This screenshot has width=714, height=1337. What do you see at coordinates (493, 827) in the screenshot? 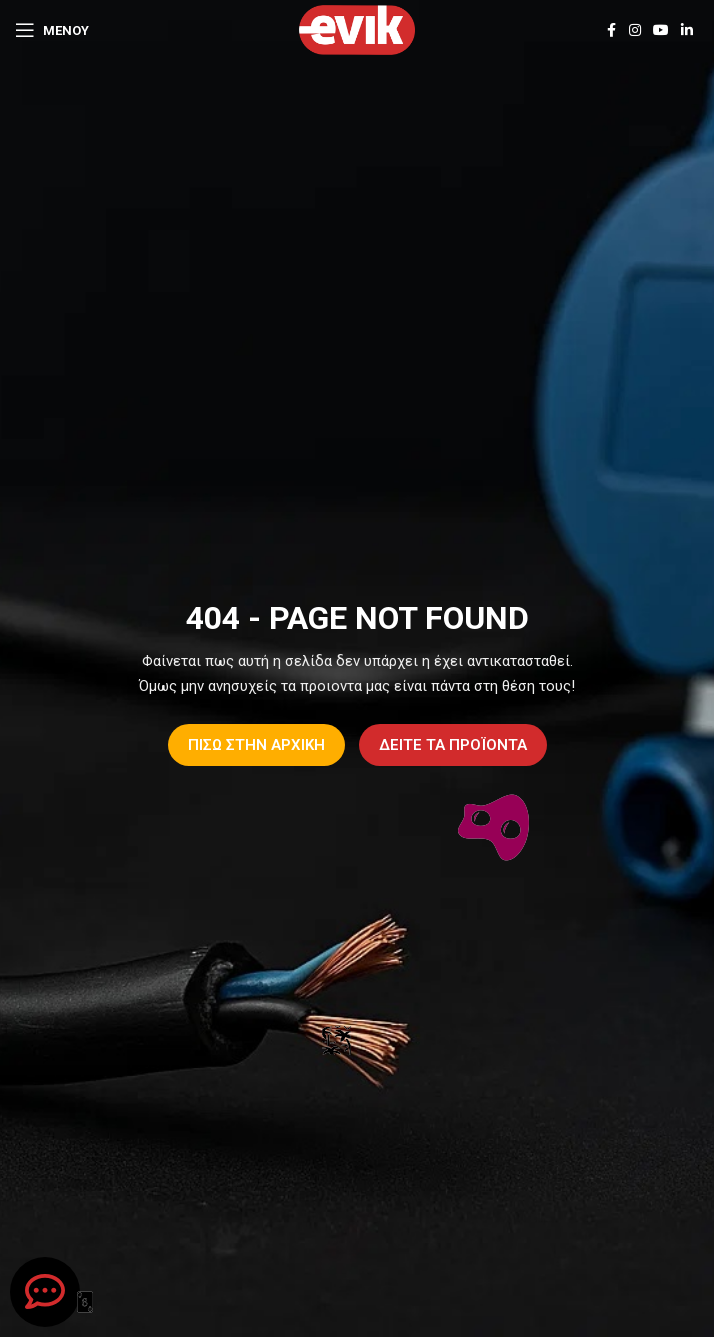
I see `indicates breakfast or morning meal options` at bounding box center [493, 827].